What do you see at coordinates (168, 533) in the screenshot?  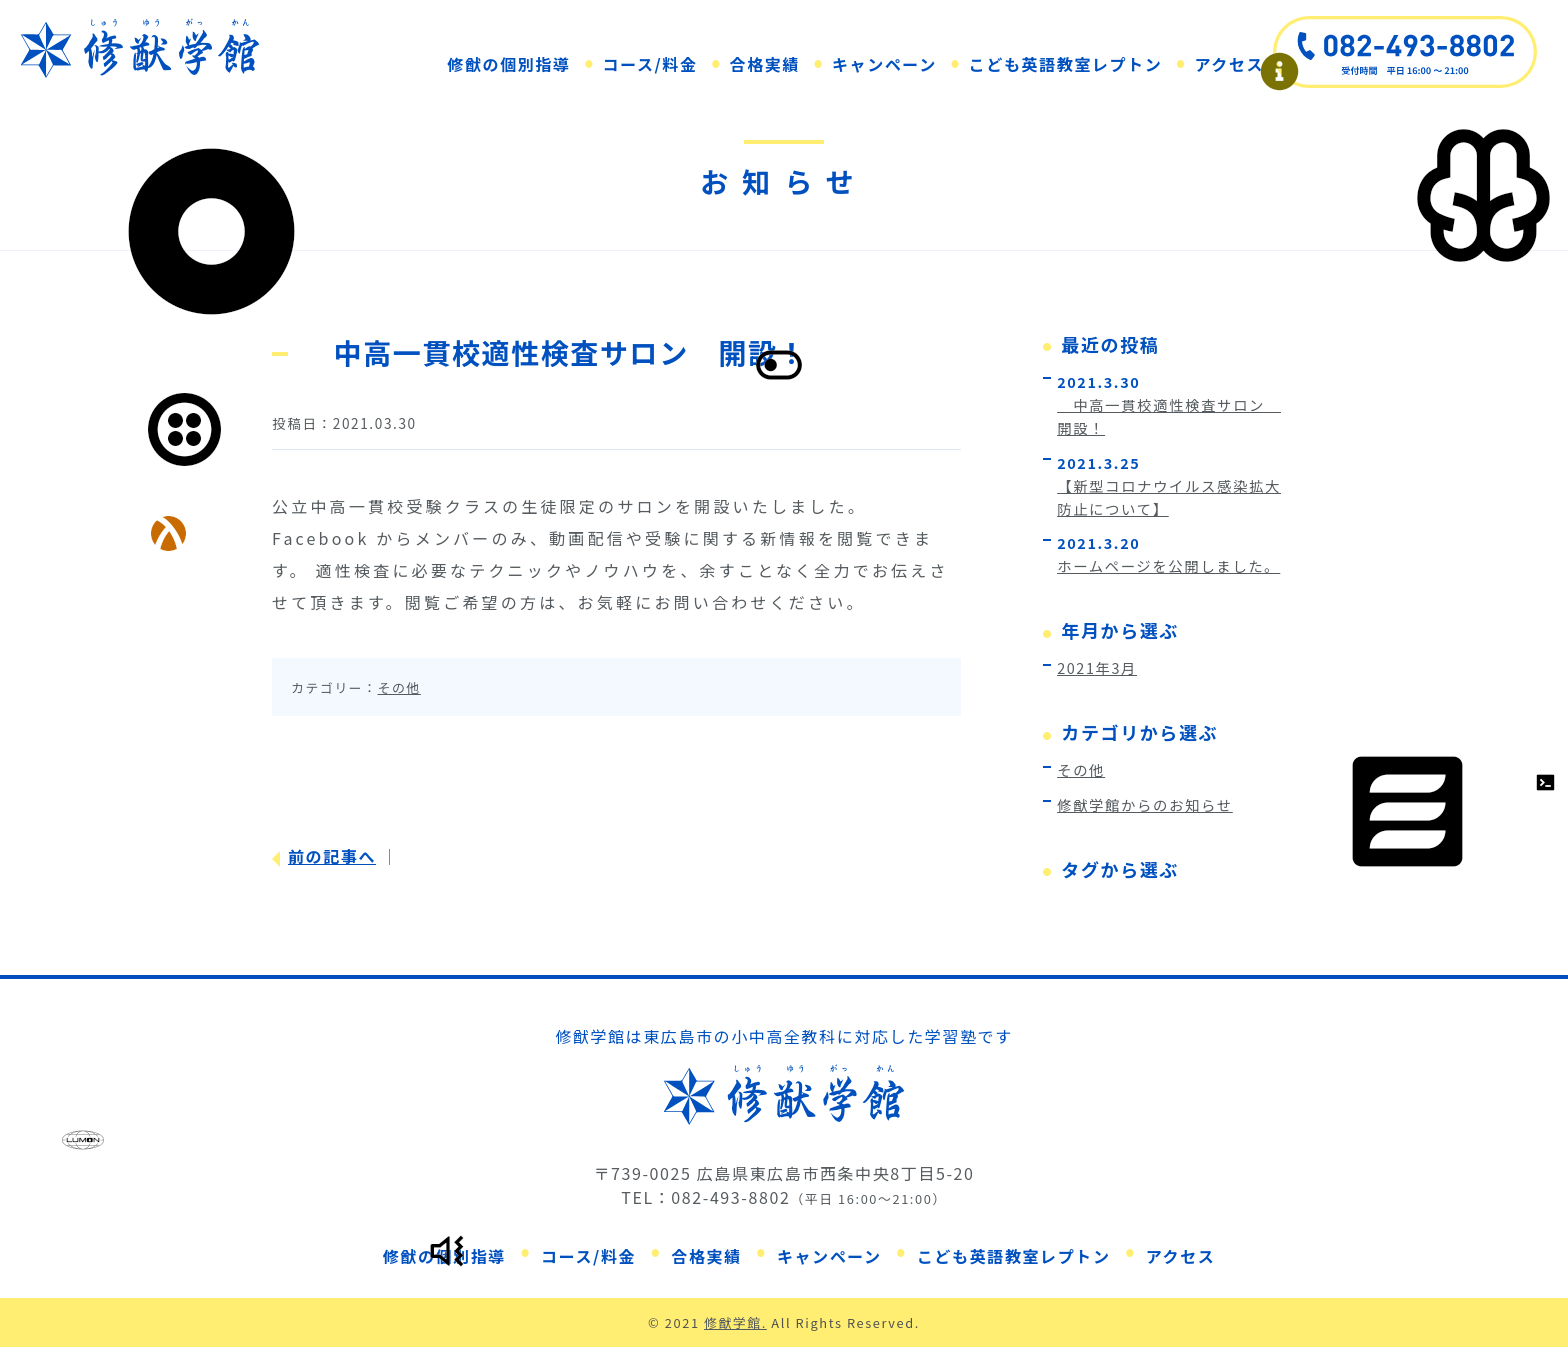 I see `racket programming language logo` at bounding box center [168, 533].